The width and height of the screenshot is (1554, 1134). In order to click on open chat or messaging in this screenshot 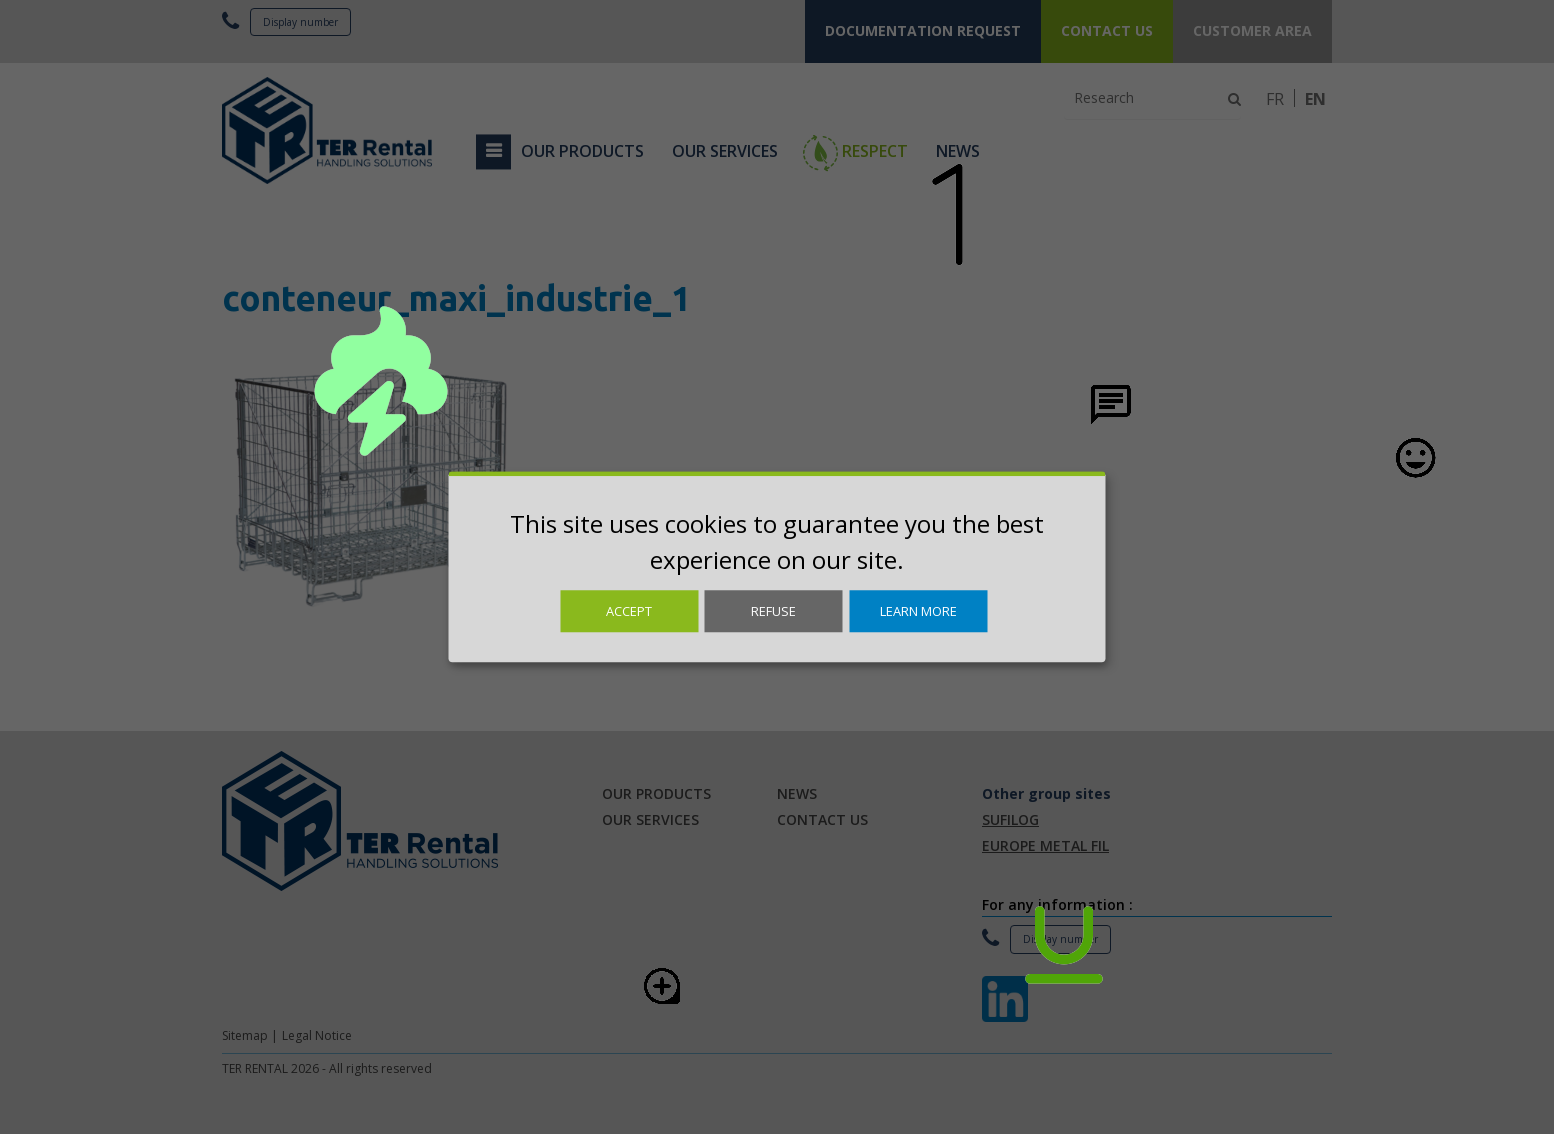, I will do `click(1111, 405)`.